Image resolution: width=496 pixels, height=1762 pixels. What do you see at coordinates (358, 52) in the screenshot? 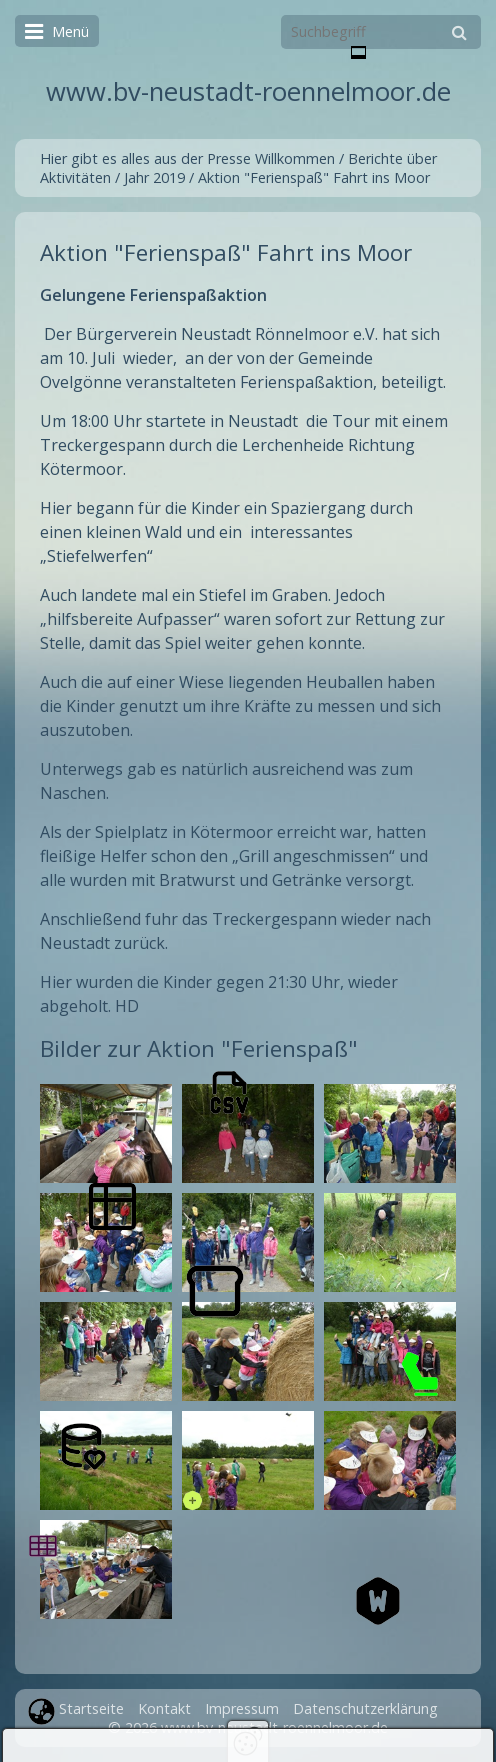
I see `video player with caption or subtitle bar` at bounding box center [358, 52].